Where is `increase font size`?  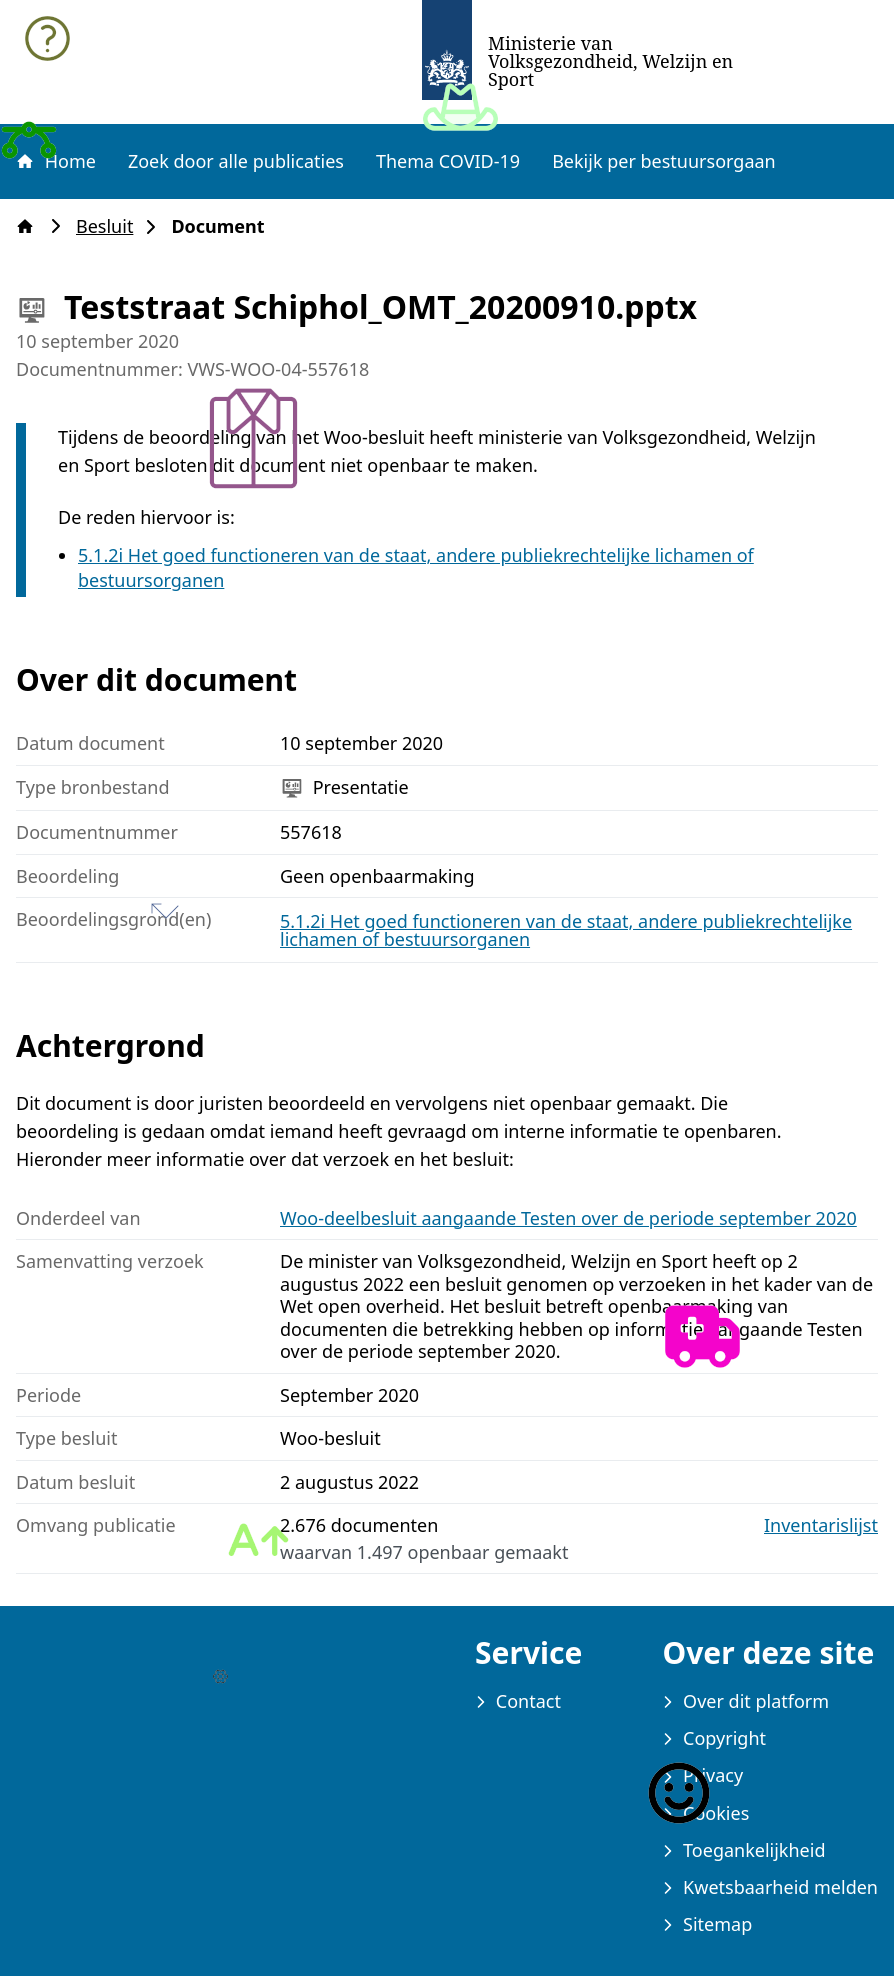
increase font size is located at coordinates (258, 1542).